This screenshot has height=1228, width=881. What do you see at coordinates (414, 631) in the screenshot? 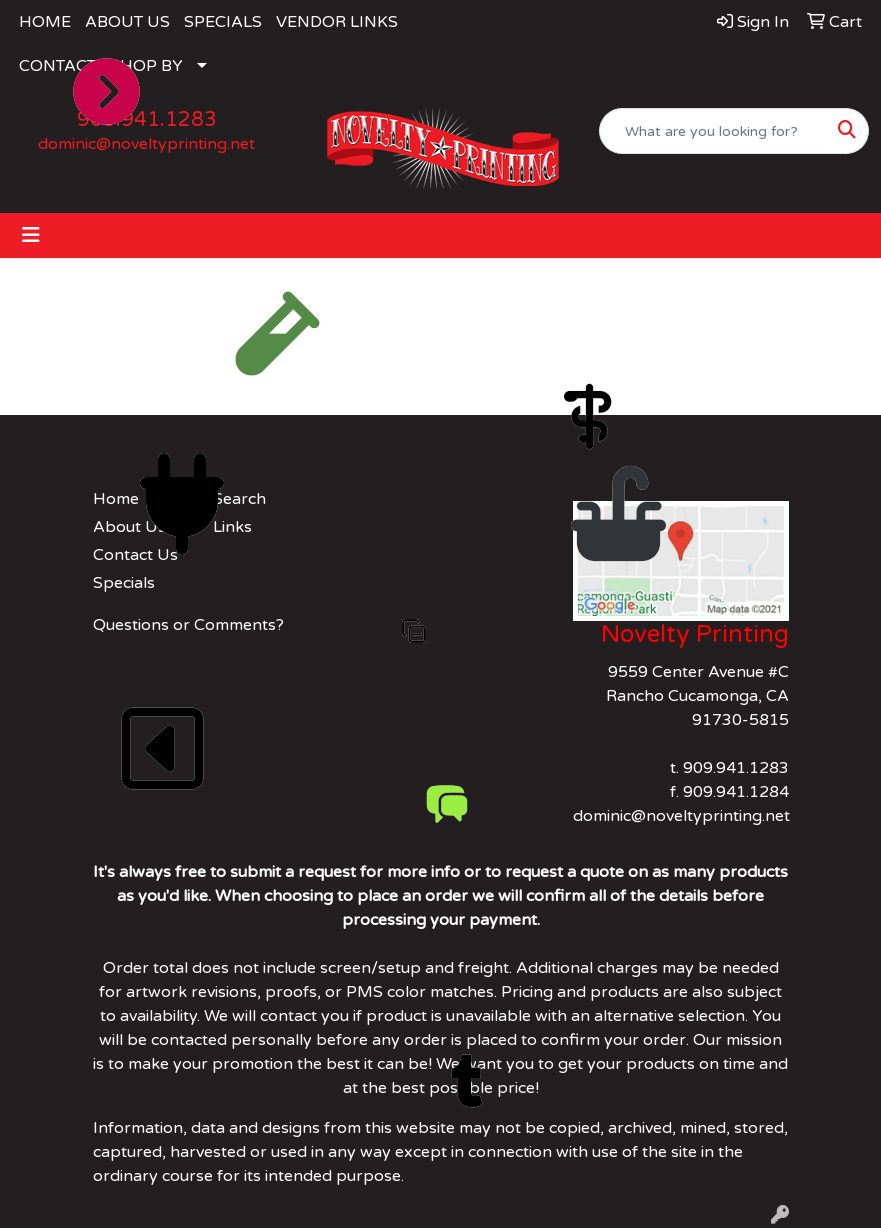
I see `remove item from clipboard` at bounding box center [414, 631].